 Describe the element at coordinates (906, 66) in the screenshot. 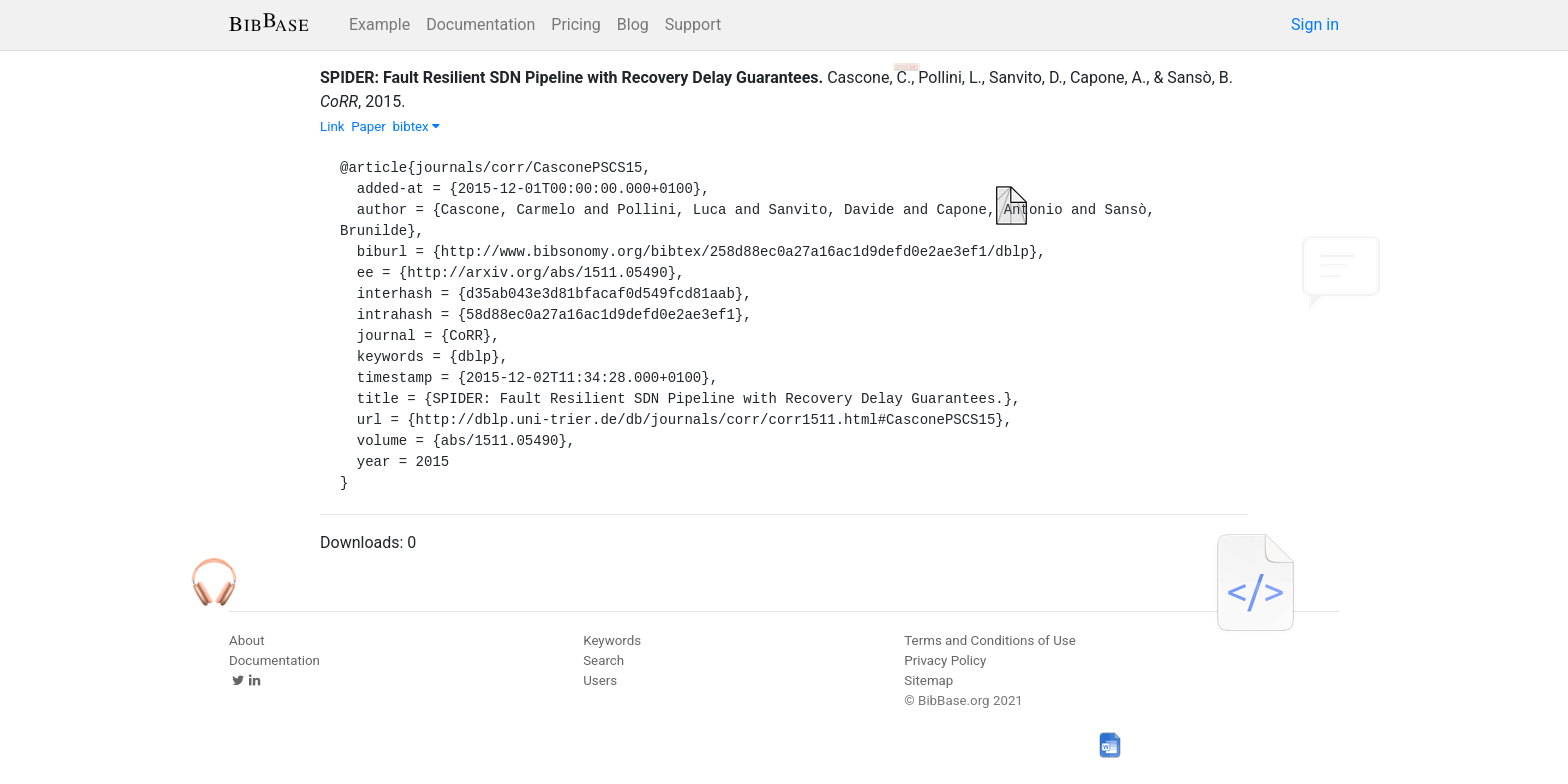

I see `apple magic keyboard with touch id in orange/pink` at that location.